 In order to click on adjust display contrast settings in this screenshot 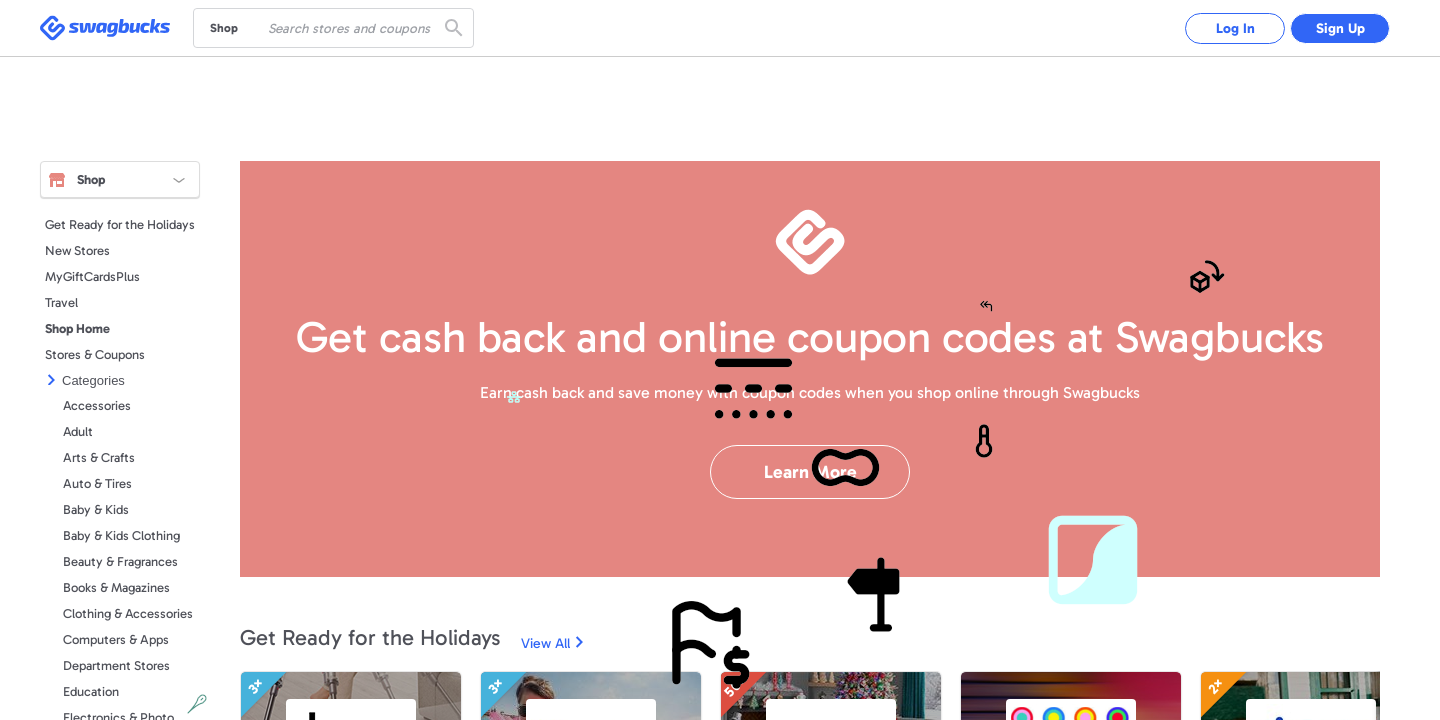, I will do `click(1093, 560)`.